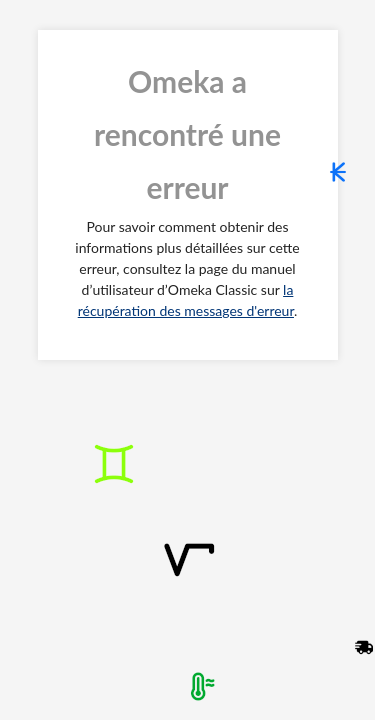  I want to click on gemini zodiac sign symbol, so click(114, 464).